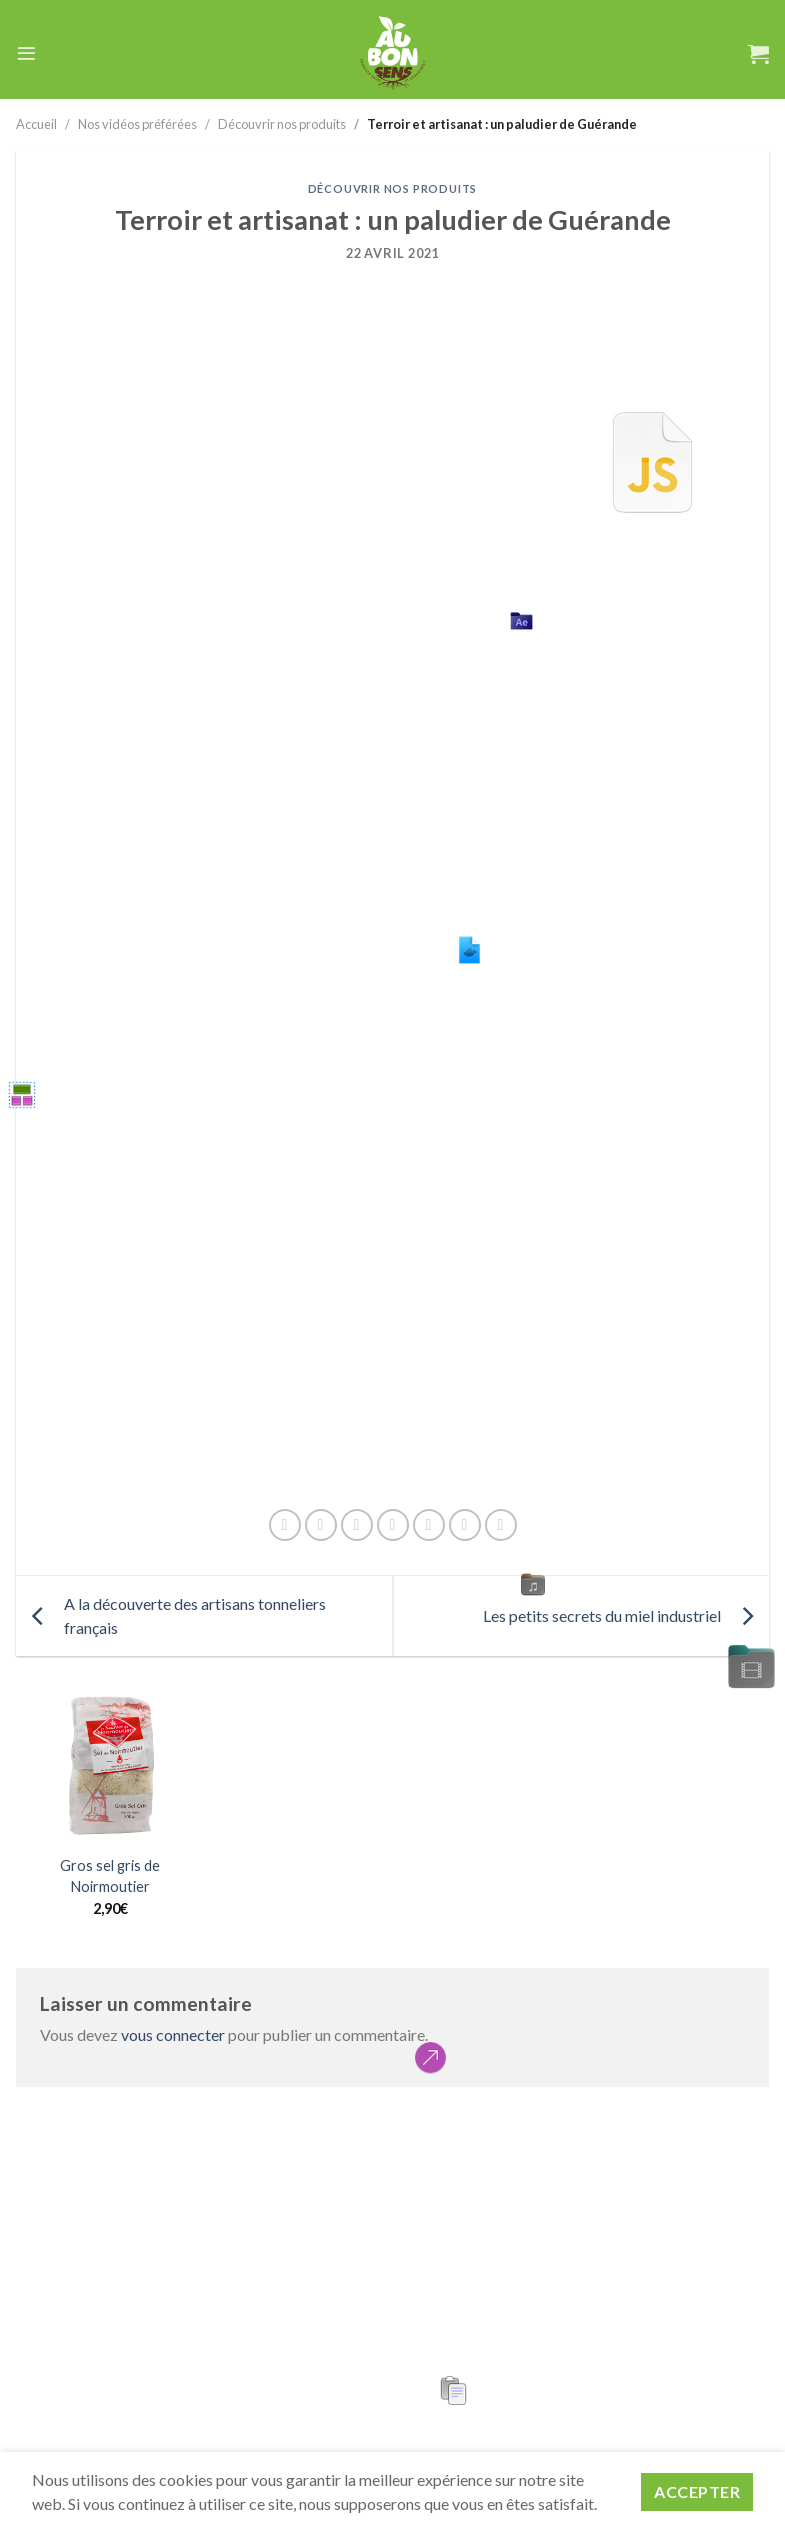  I want to click on folder containing Adobe After Effects project files, so click(521, 621).